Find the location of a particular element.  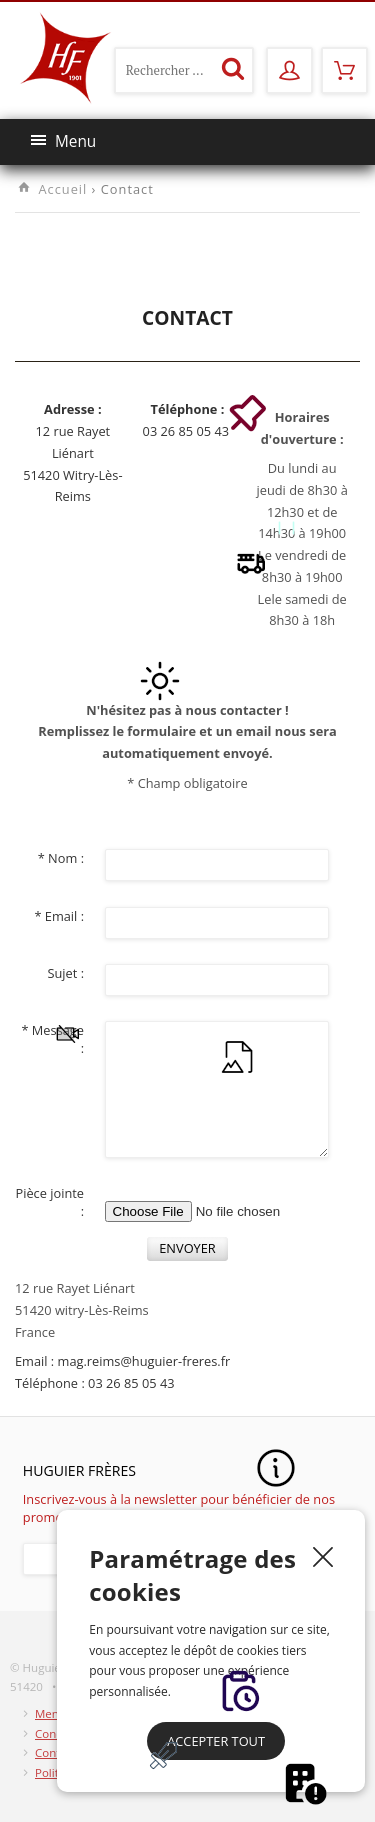

access combat or battle features is located at coordinates (164, 1755).